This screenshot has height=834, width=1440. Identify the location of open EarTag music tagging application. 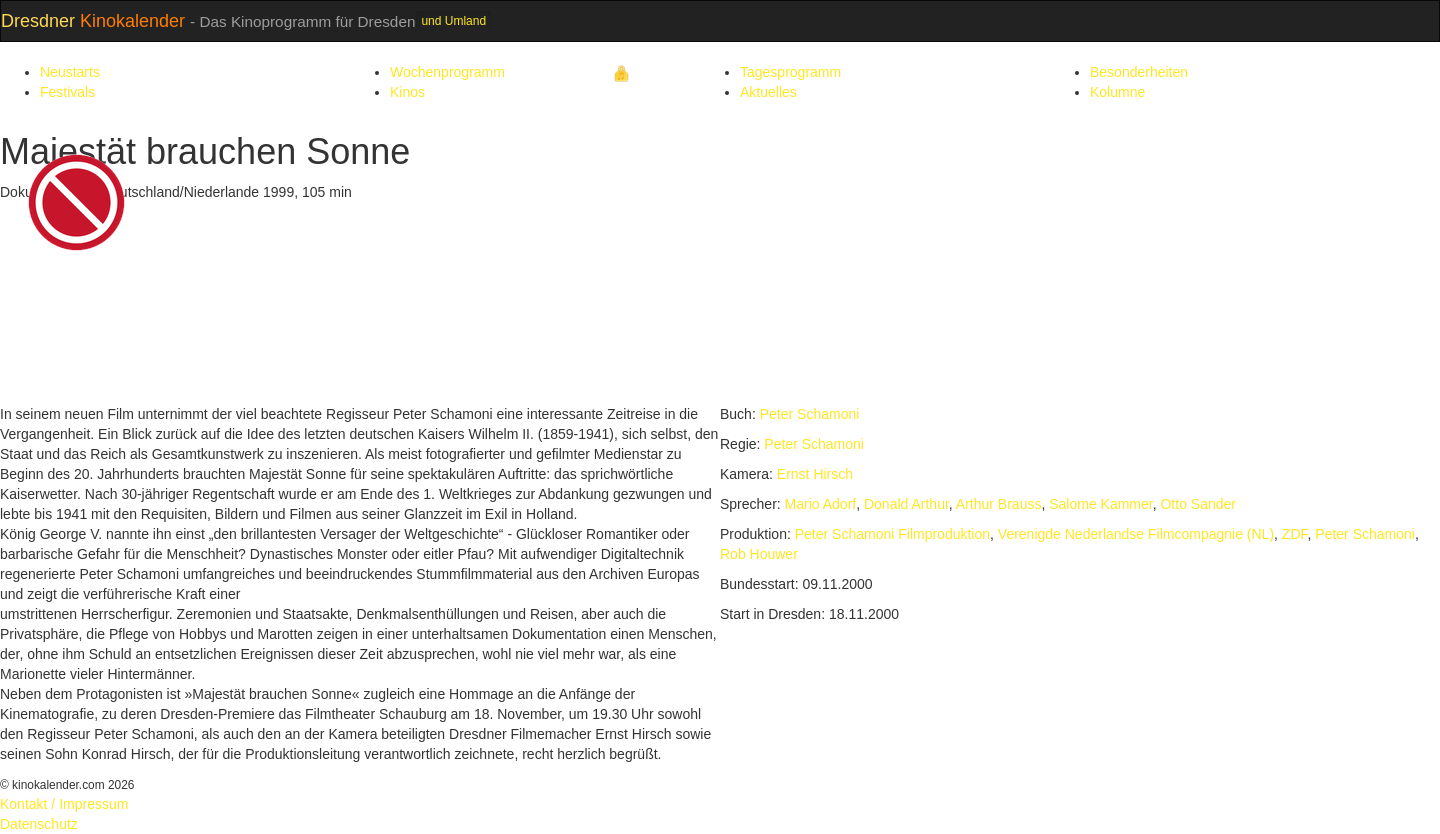
(621, 73).